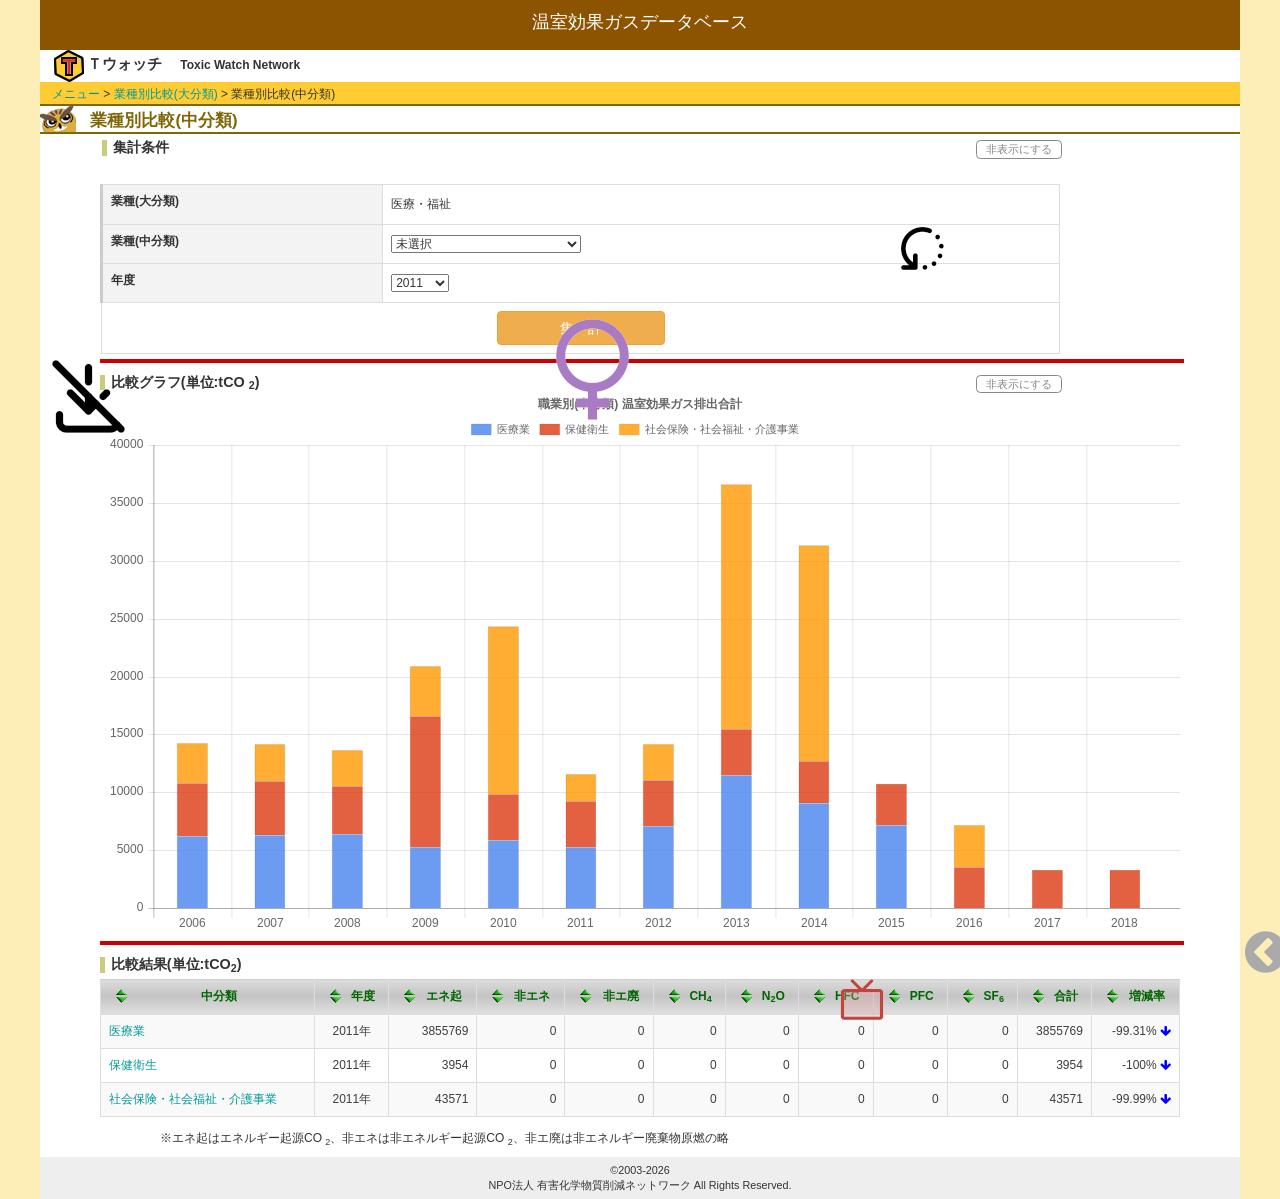  Describe the element at coordinates (922, 248) in the screenshot. I see `rotate content counterclockwise` at that location.